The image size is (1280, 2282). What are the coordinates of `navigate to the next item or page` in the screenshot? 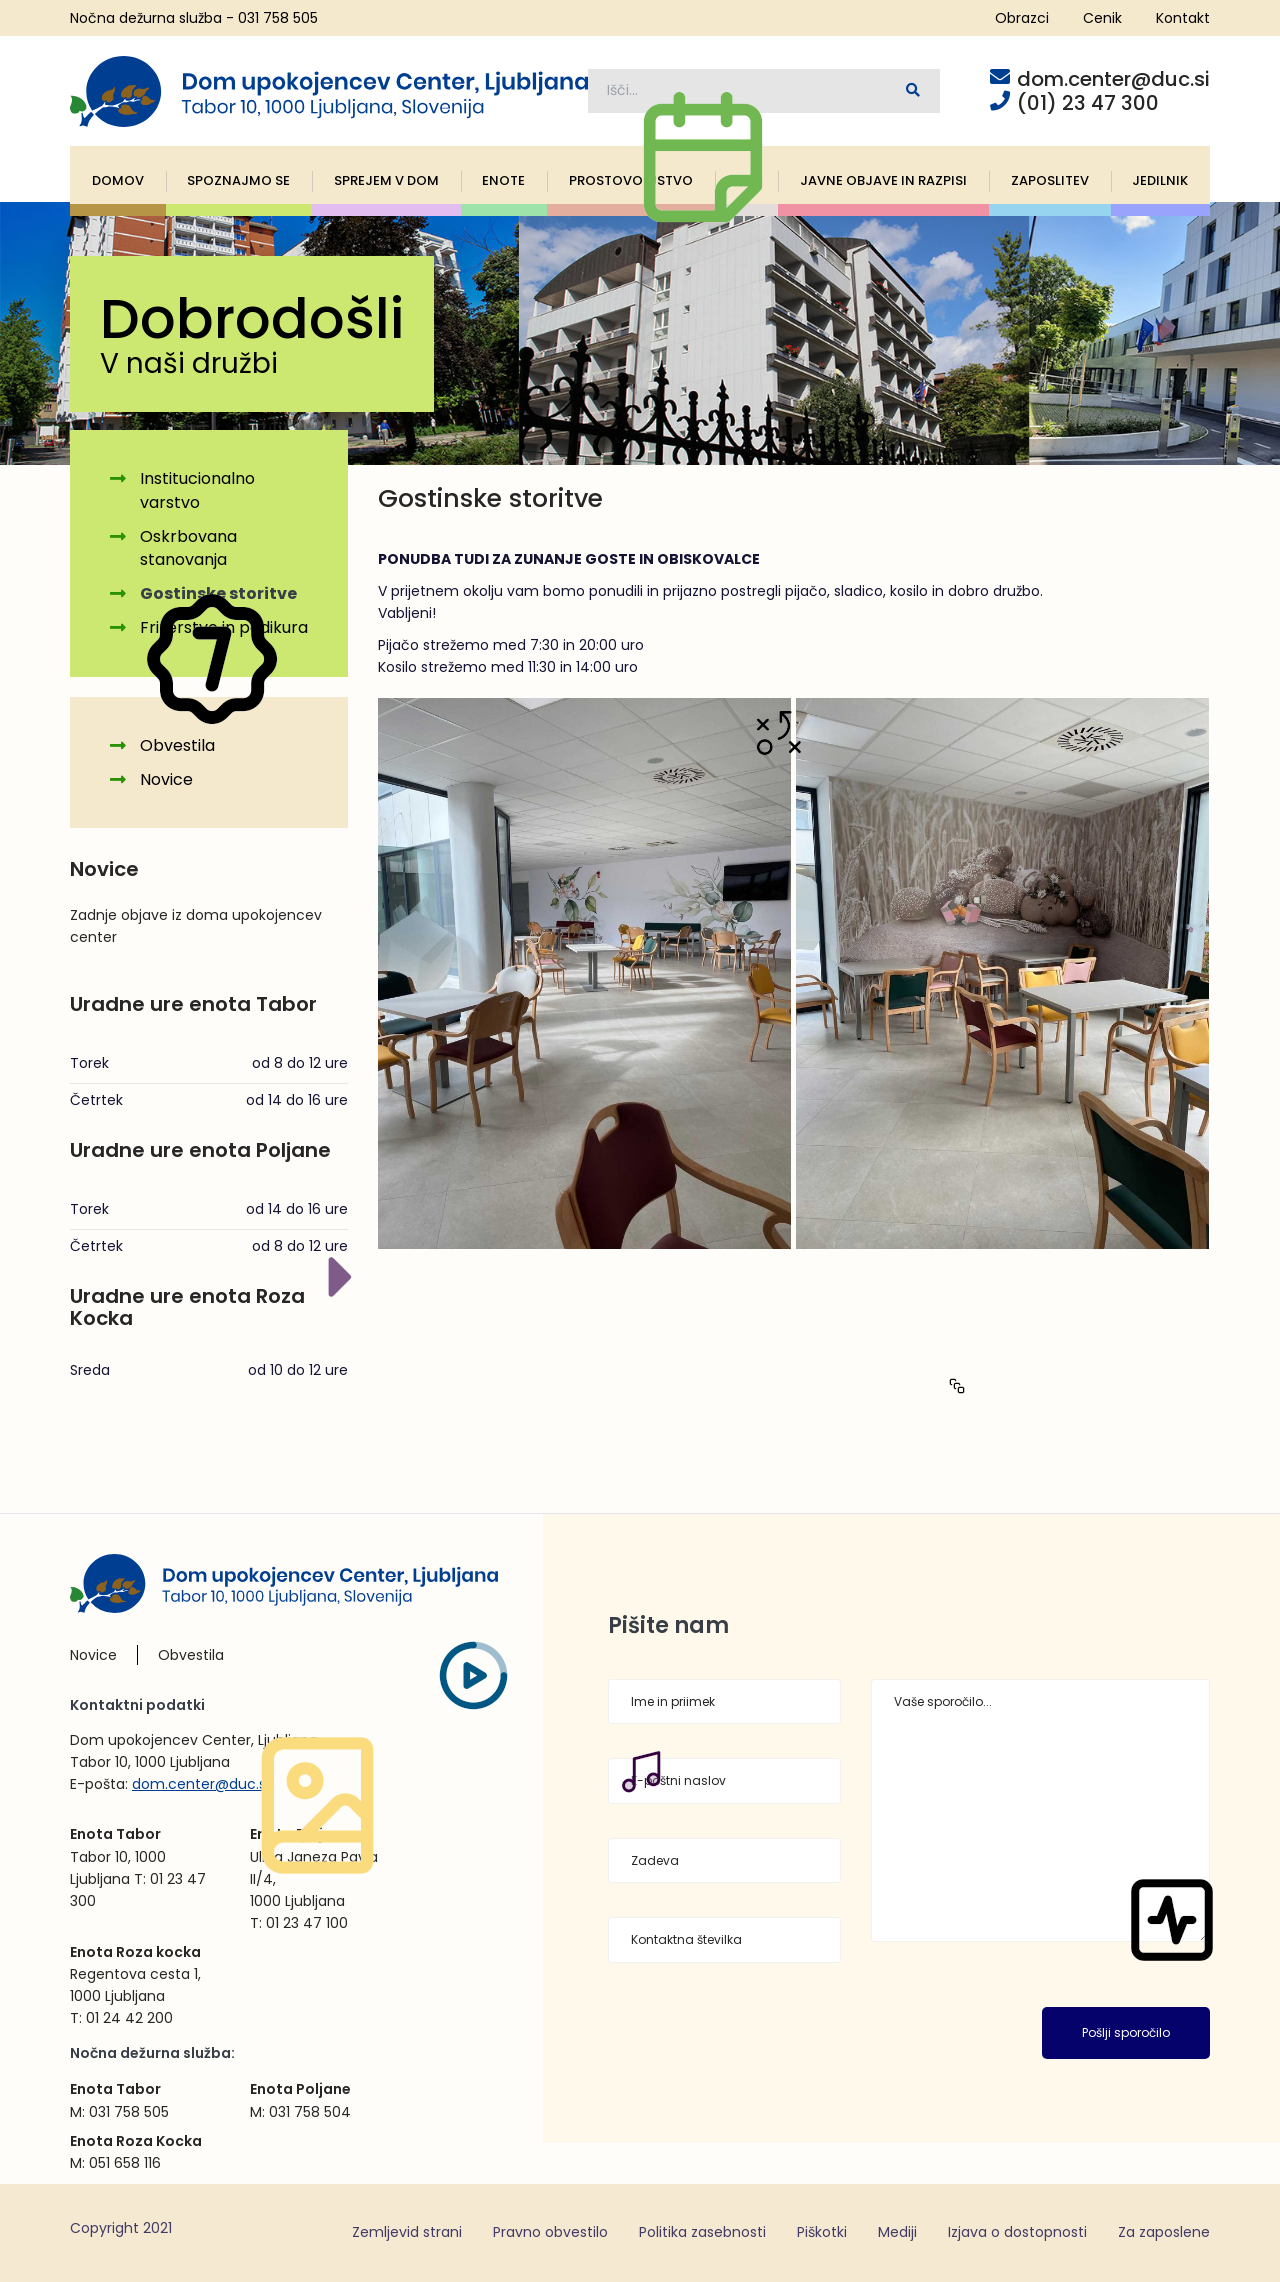 It's located at (337, 1277).